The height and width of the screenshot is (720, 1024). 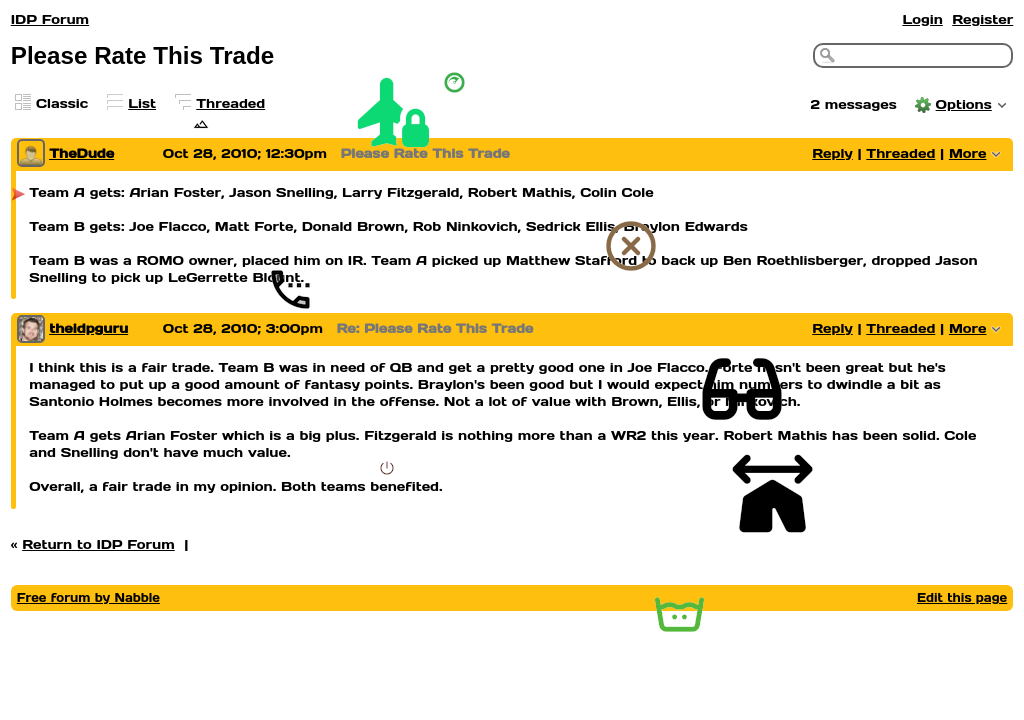 What do you see at coordinates (772, 493) in the screenshot?
I see `adjust tent or campsite width` at bounding box center [772, 493].